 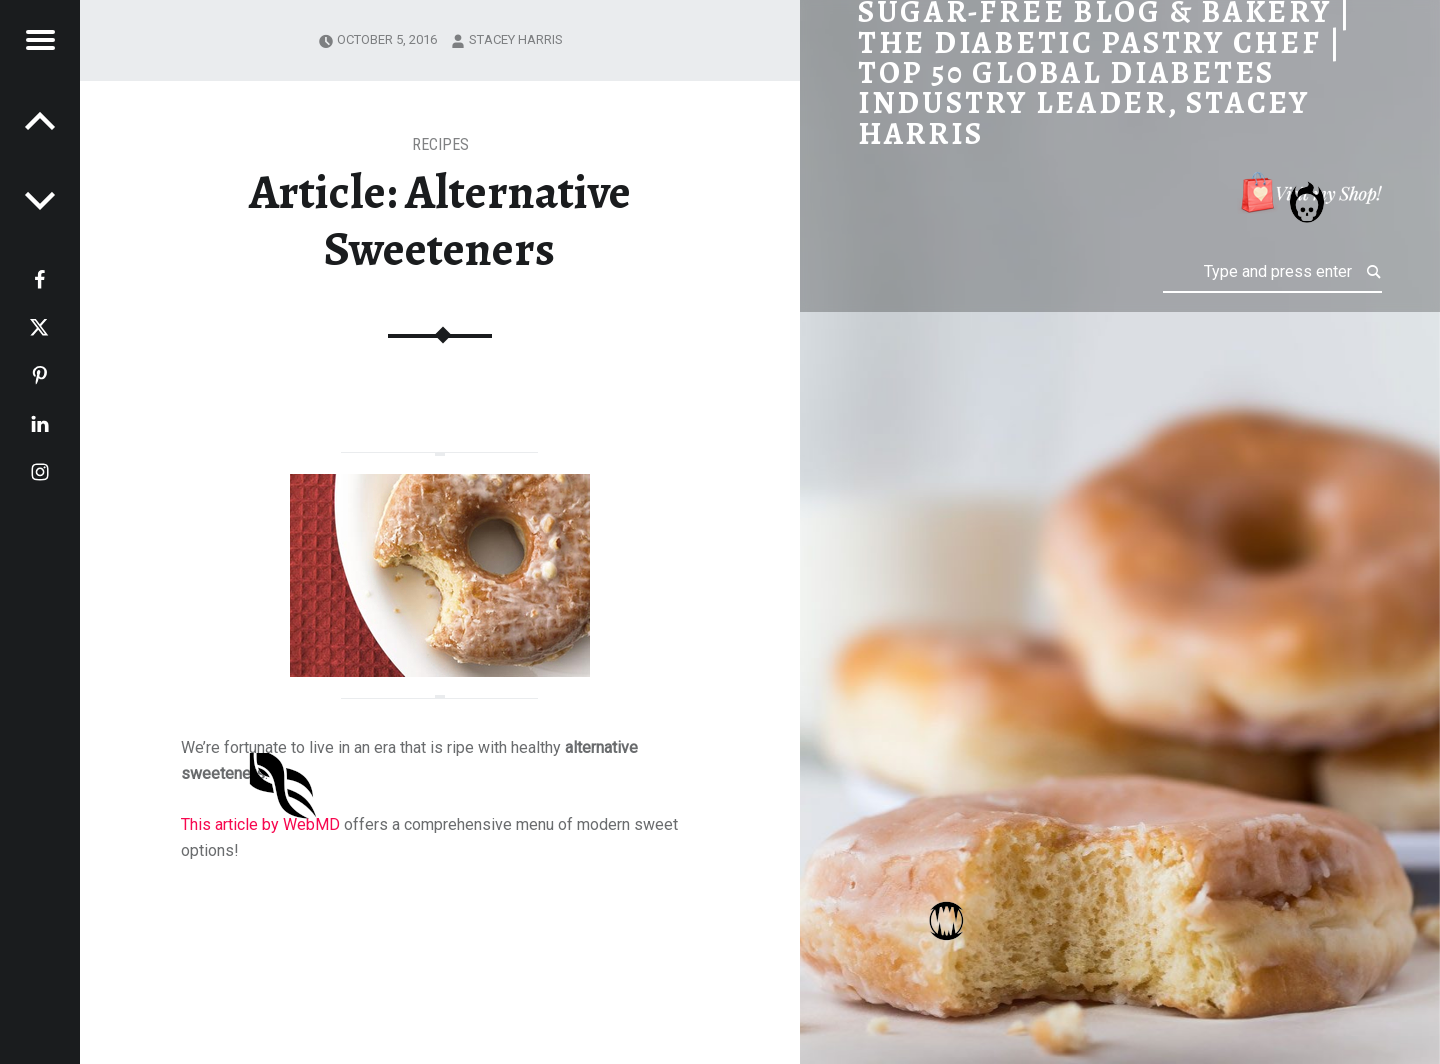 I want to click on activate tentacle attack ability, so click(x=283, y=785).